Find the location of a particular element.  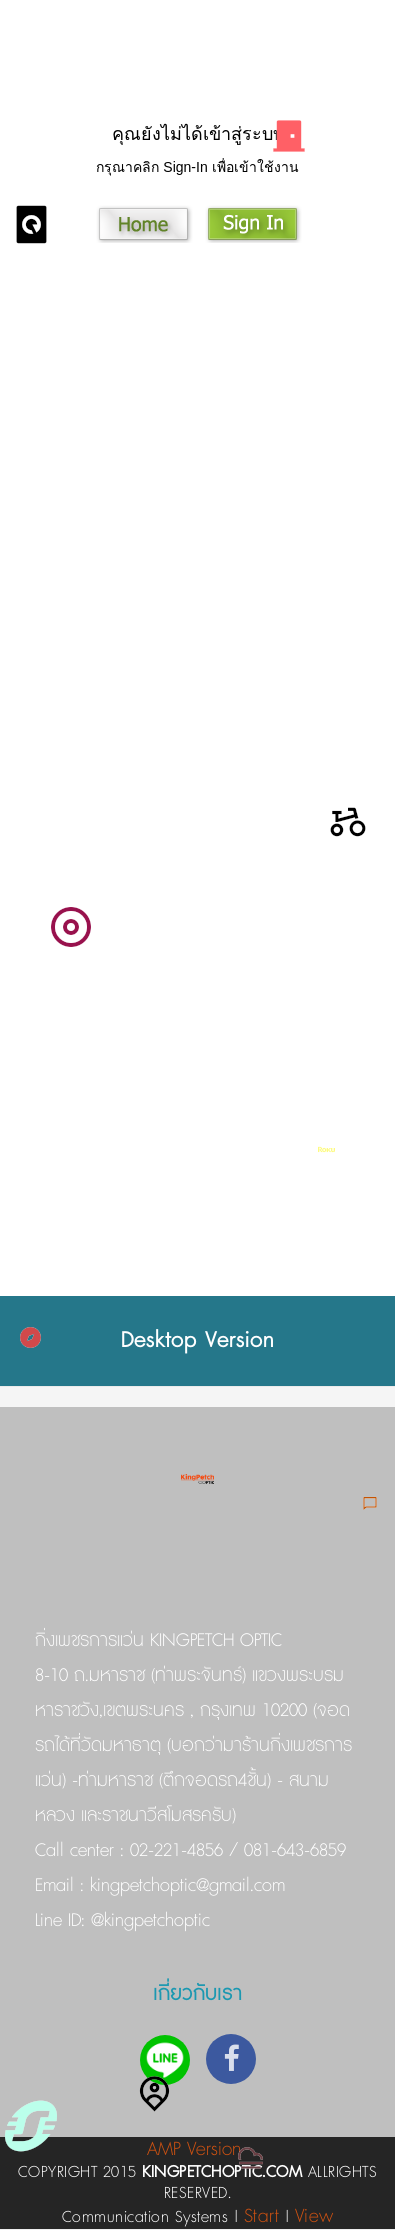

open chat or messaging is located at coordinates (370, 1503).